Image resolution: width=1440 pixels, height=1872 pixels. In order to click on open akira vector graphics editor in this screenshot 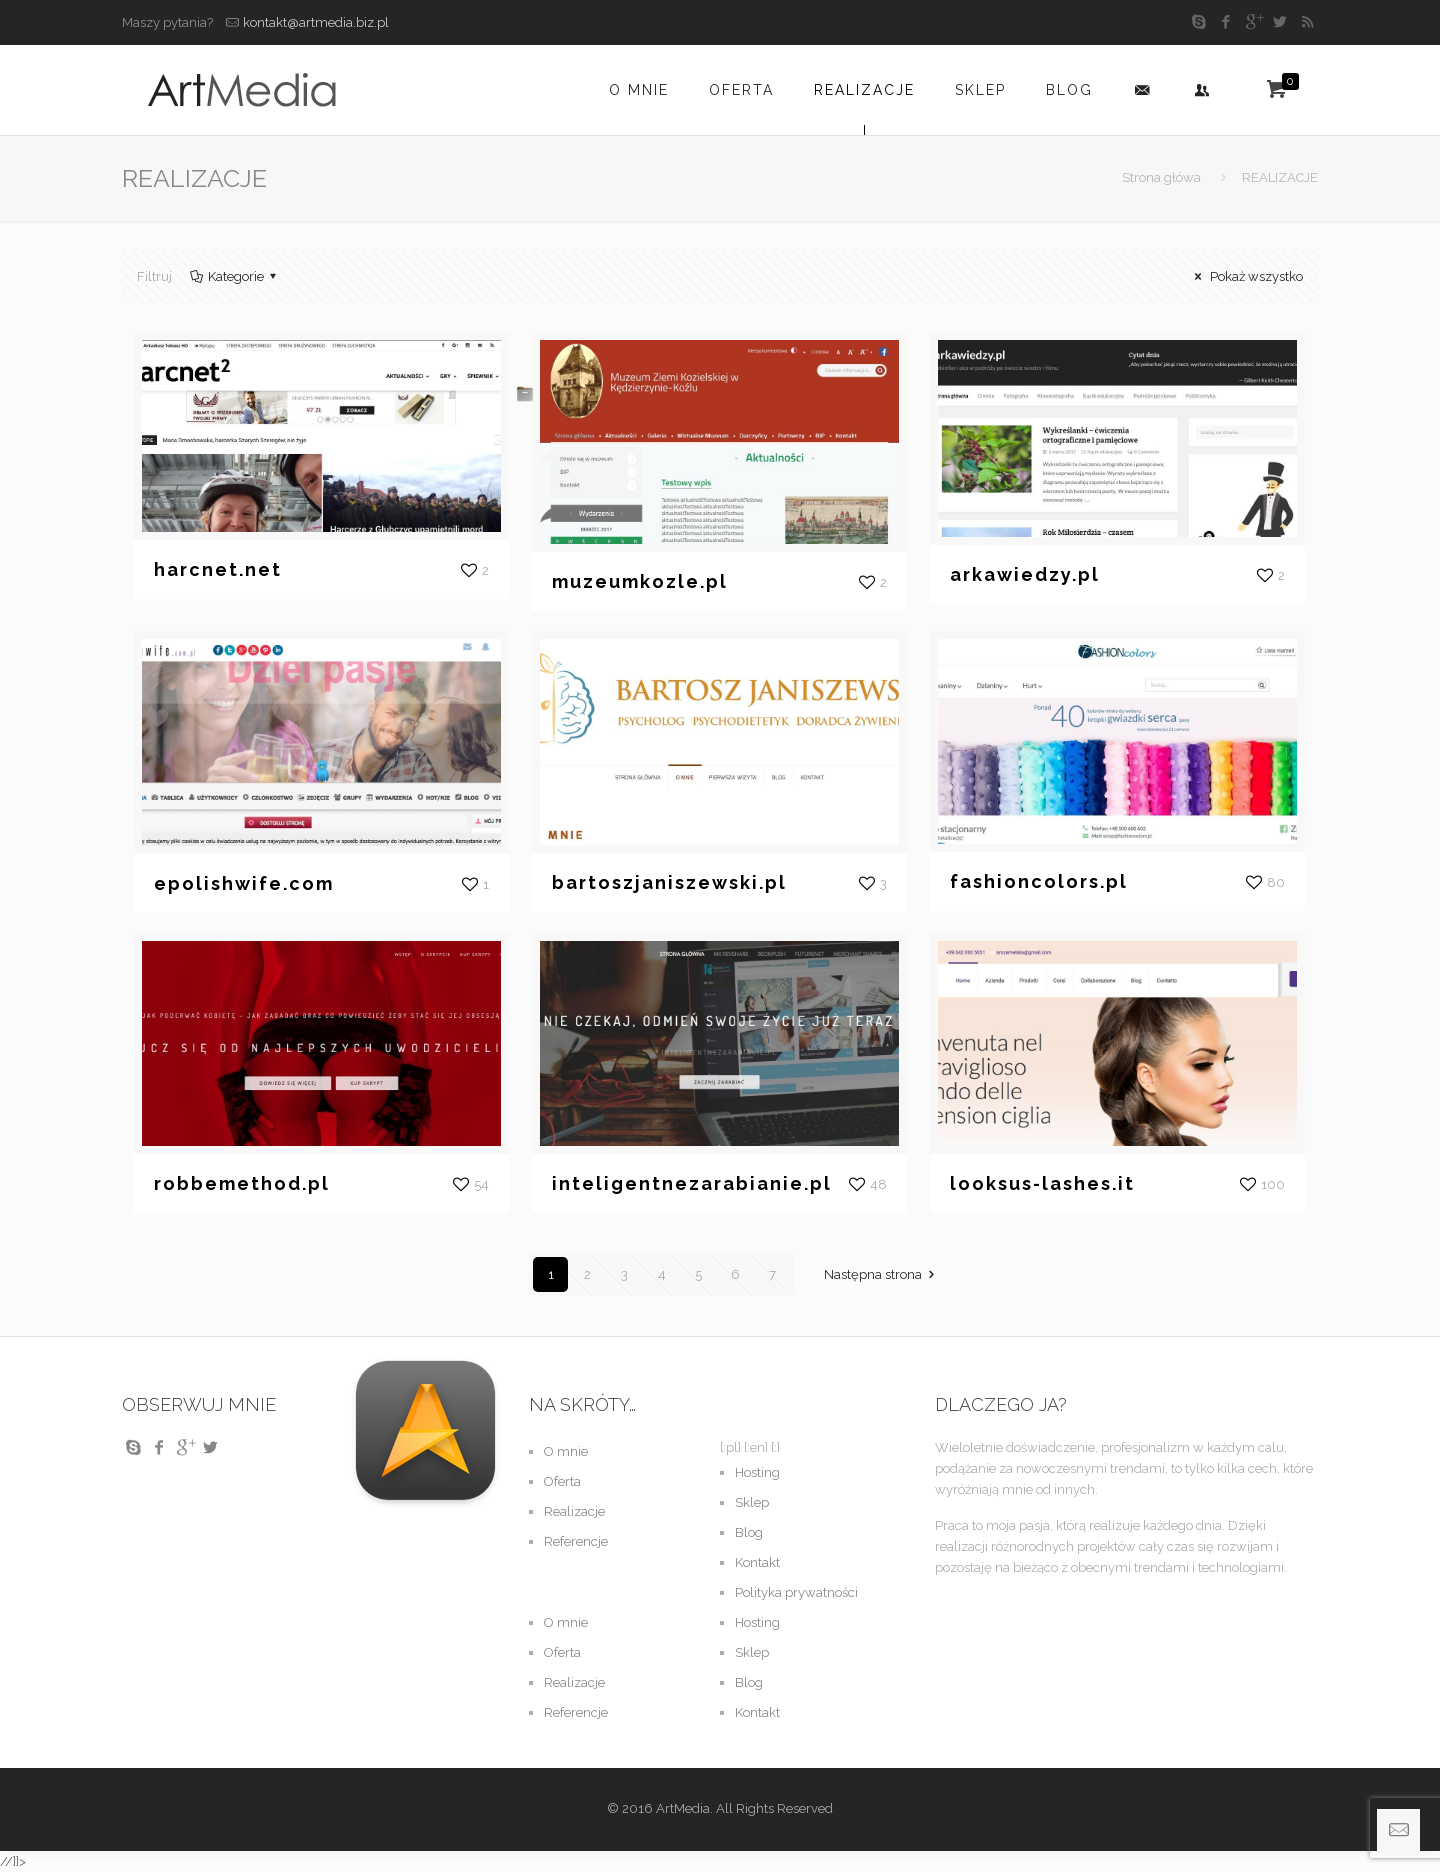, I will do `click(425, 1430)`.